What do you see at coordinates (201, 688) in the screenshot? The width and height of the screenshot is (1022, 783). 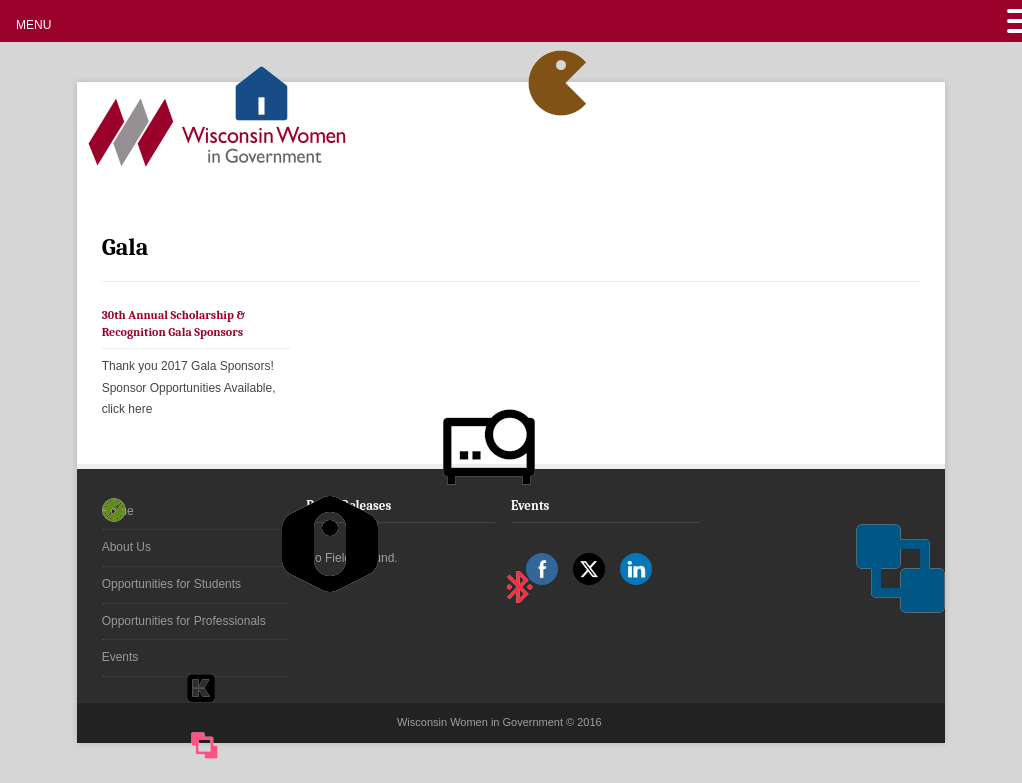 I see `korvue brand logo` at bounding box center [201, 688].